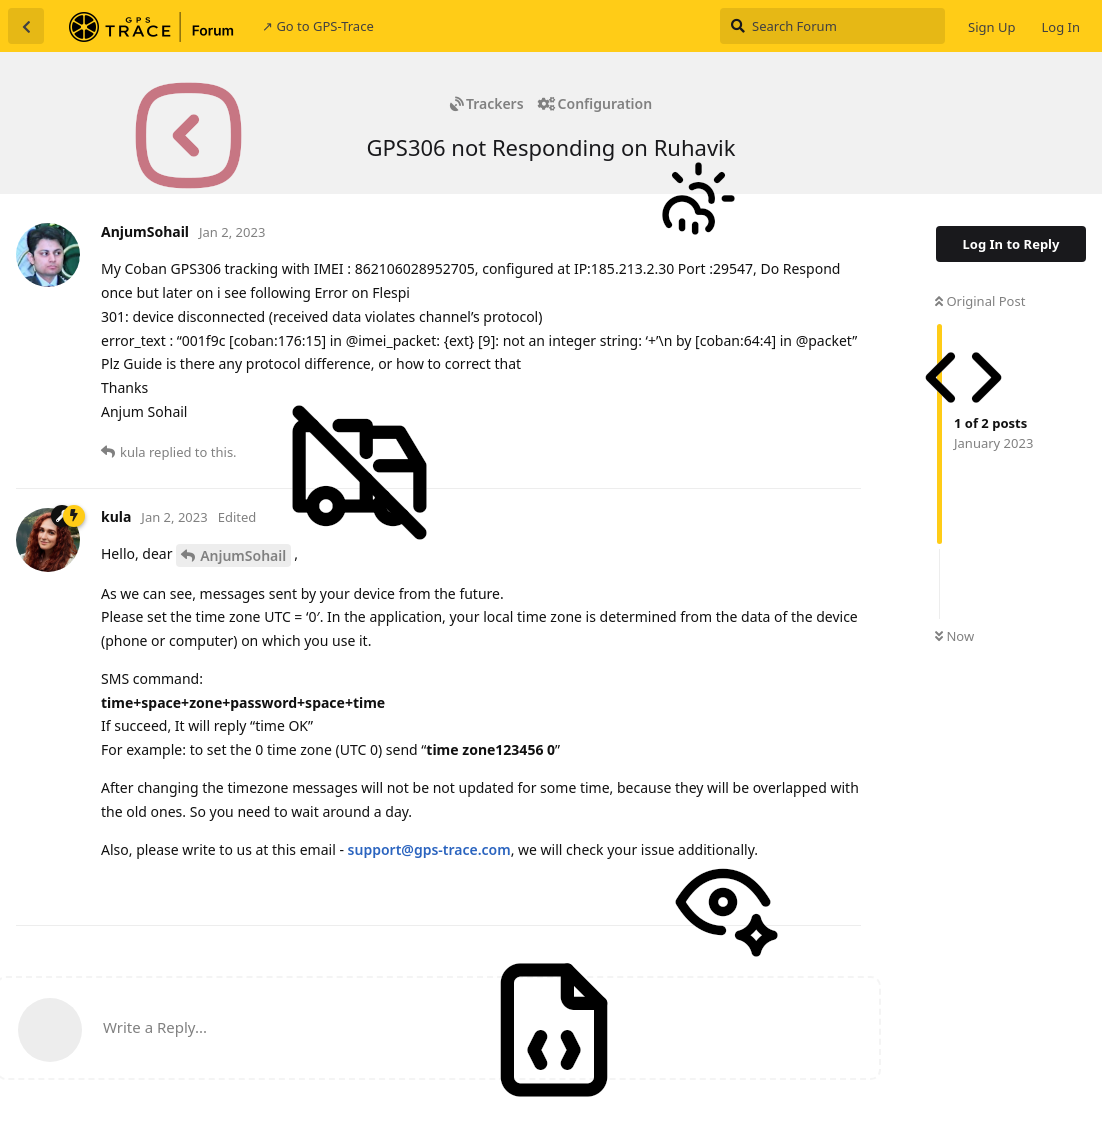 The image size is (1102, 1129). What do you see at coordinates (698, 198) in the screenshot?
I see `current weather conditions: partly cloudy with rain` at bounding box center [698, 198].